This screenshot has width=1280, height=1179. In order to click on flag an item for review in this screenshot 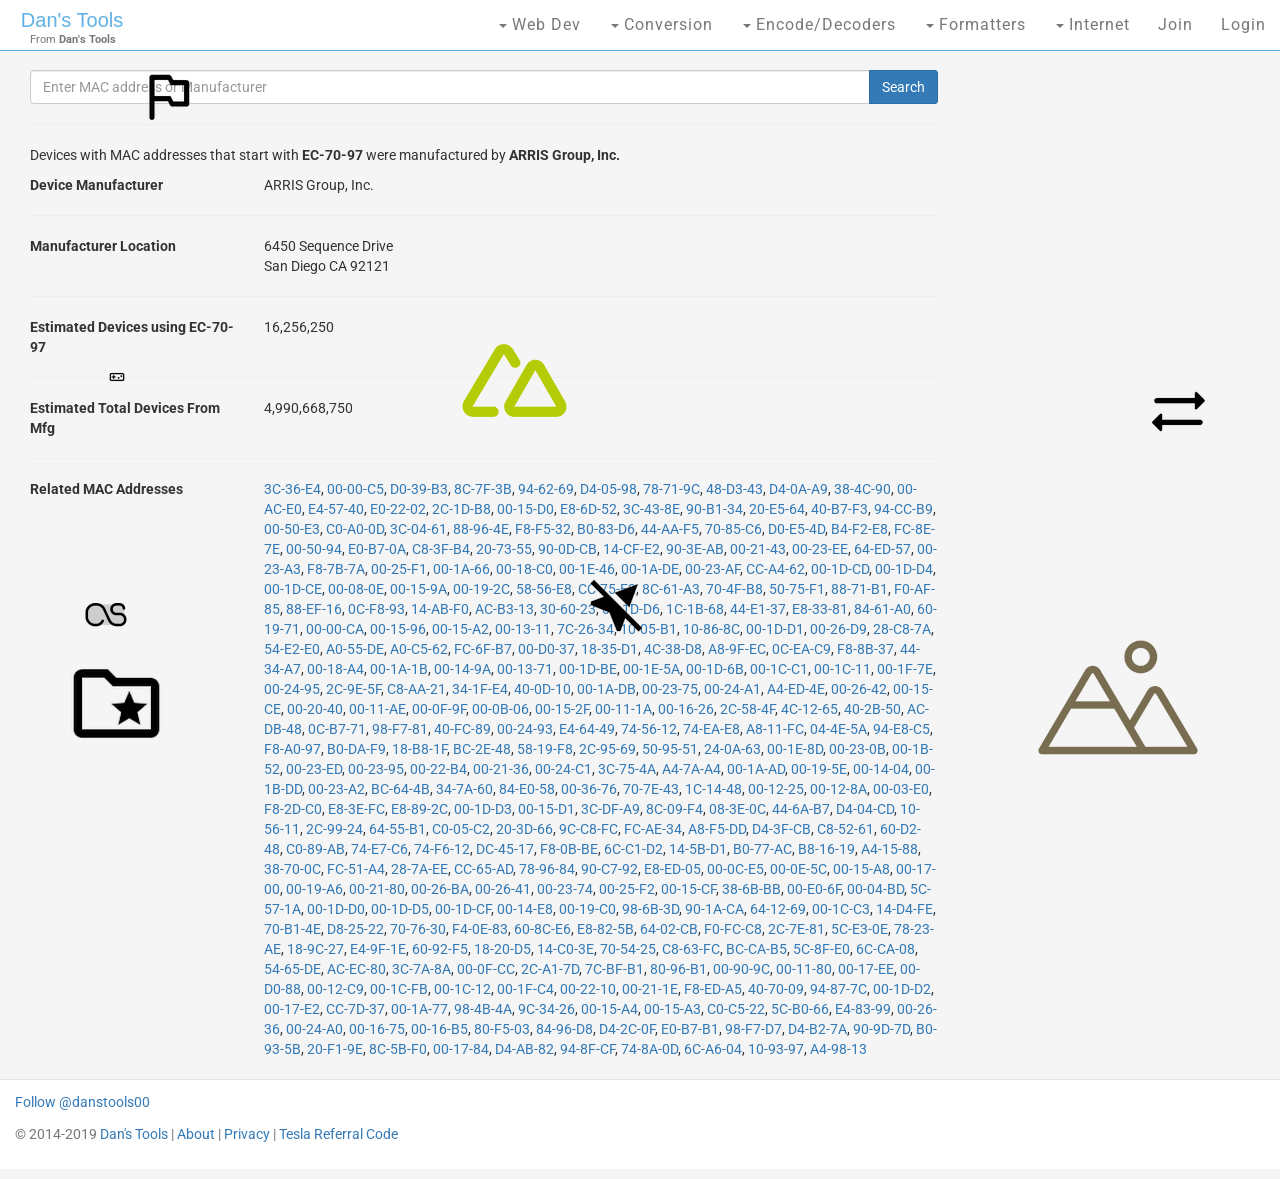, I will do `click(168, 96)`.